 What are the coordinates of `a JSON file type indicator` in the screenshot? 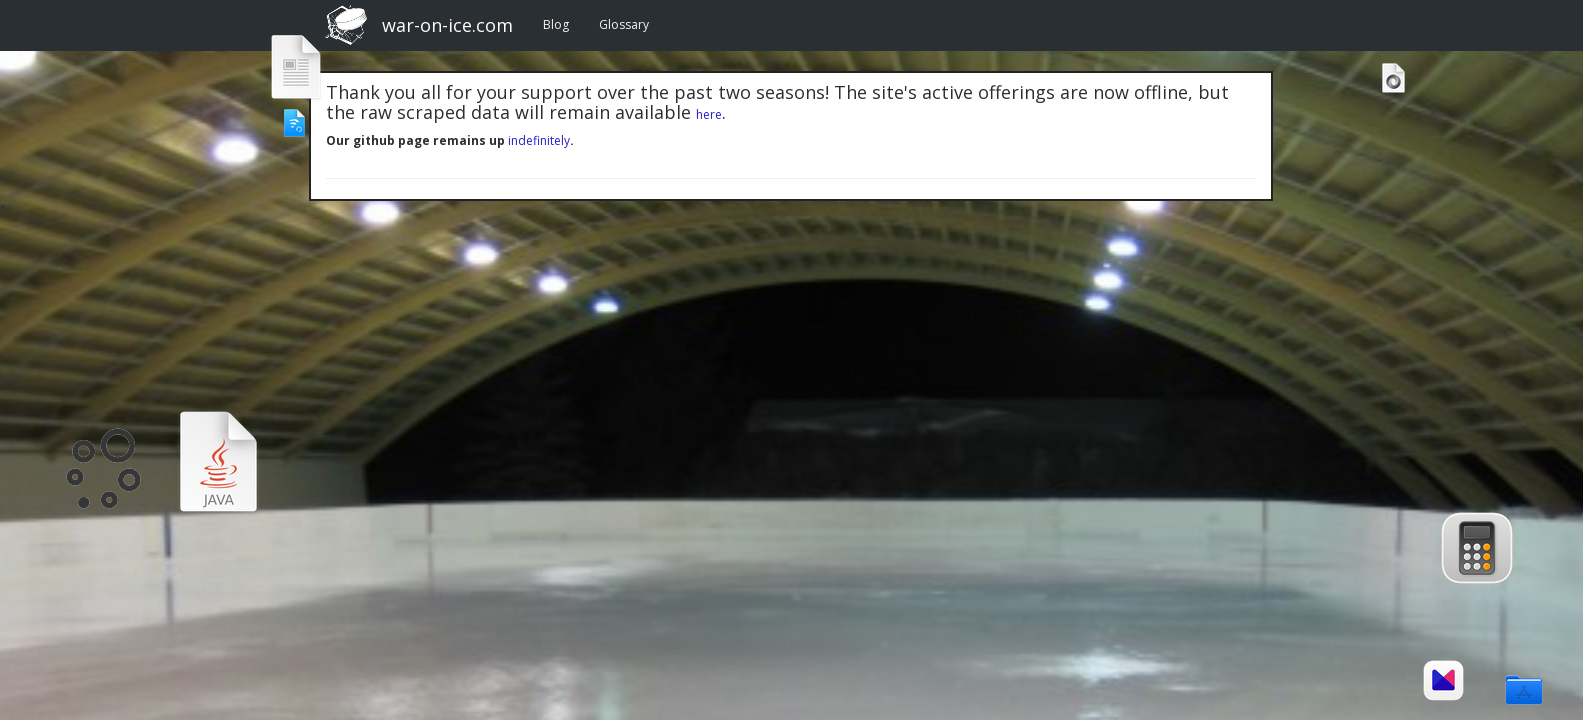 It's located at (1393, 78).